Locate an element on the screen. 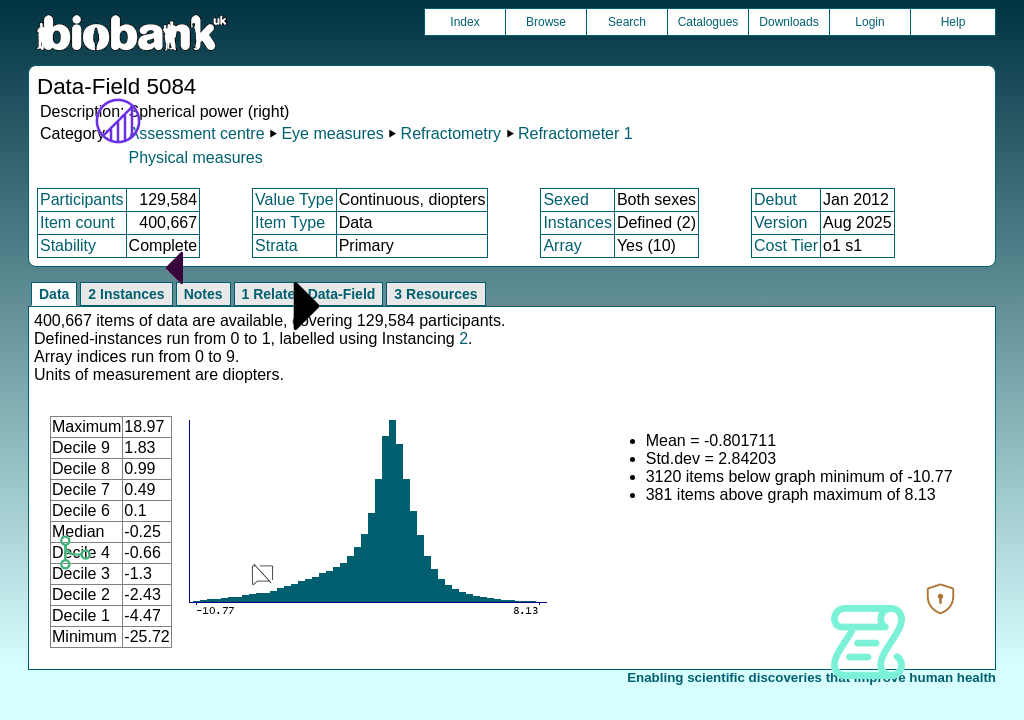 This screenshot has height=720, width=1024. view activity log or history is located at coordinates (868, 642).